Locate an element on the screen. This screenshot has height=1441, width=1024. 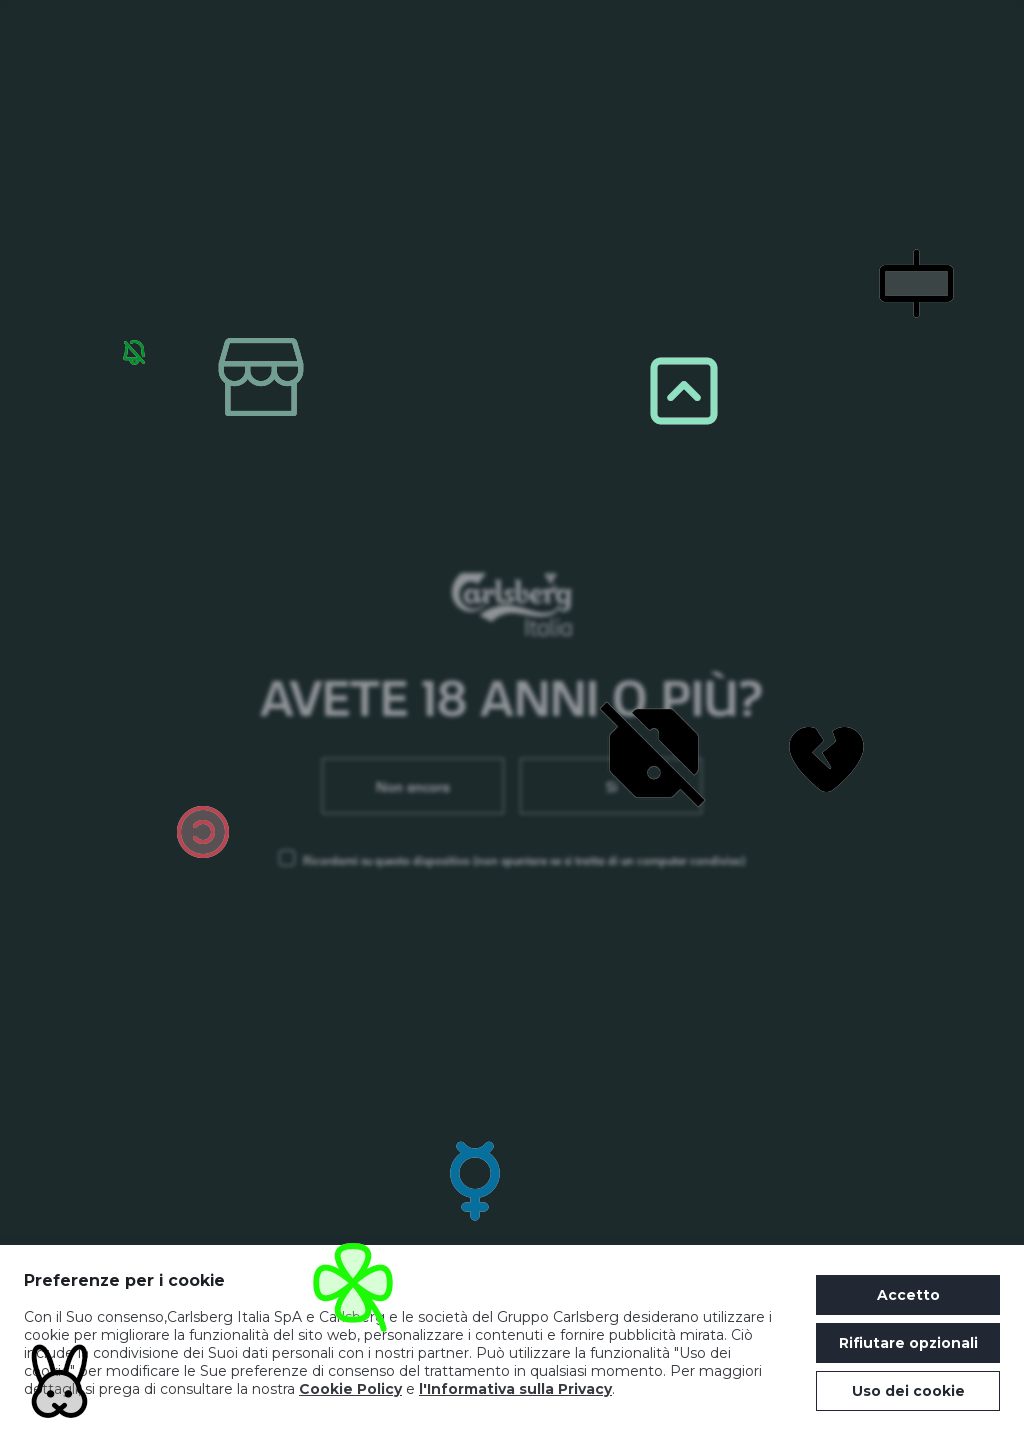
browse the online store or marketplace is located at coordinates (261, 377).